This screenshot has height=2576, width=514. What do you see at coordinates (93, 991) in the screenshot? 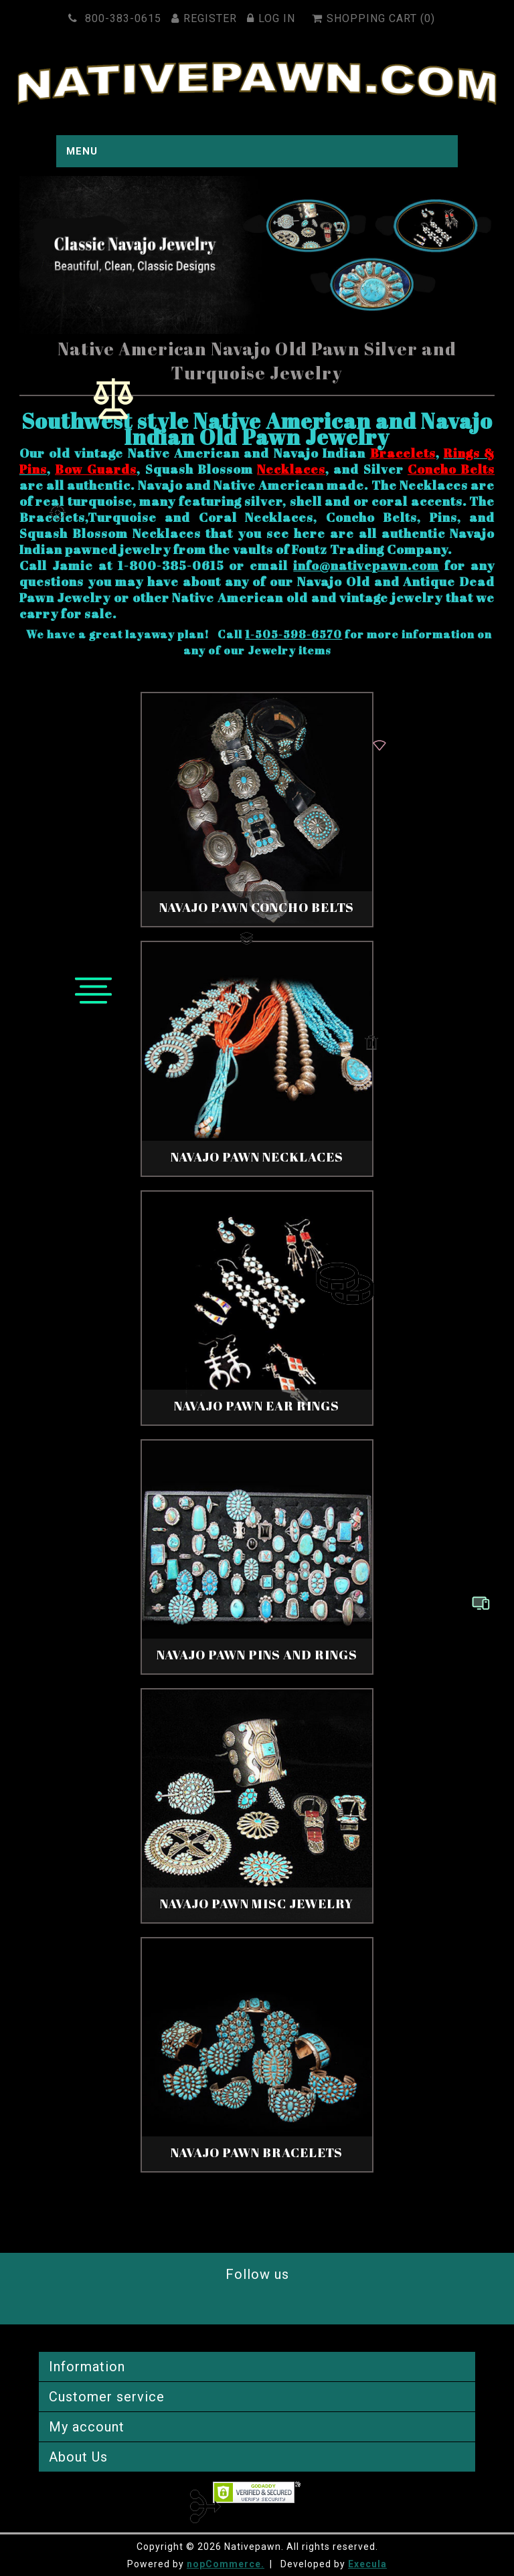
I see `center align text` at bounding box center [93, 991].